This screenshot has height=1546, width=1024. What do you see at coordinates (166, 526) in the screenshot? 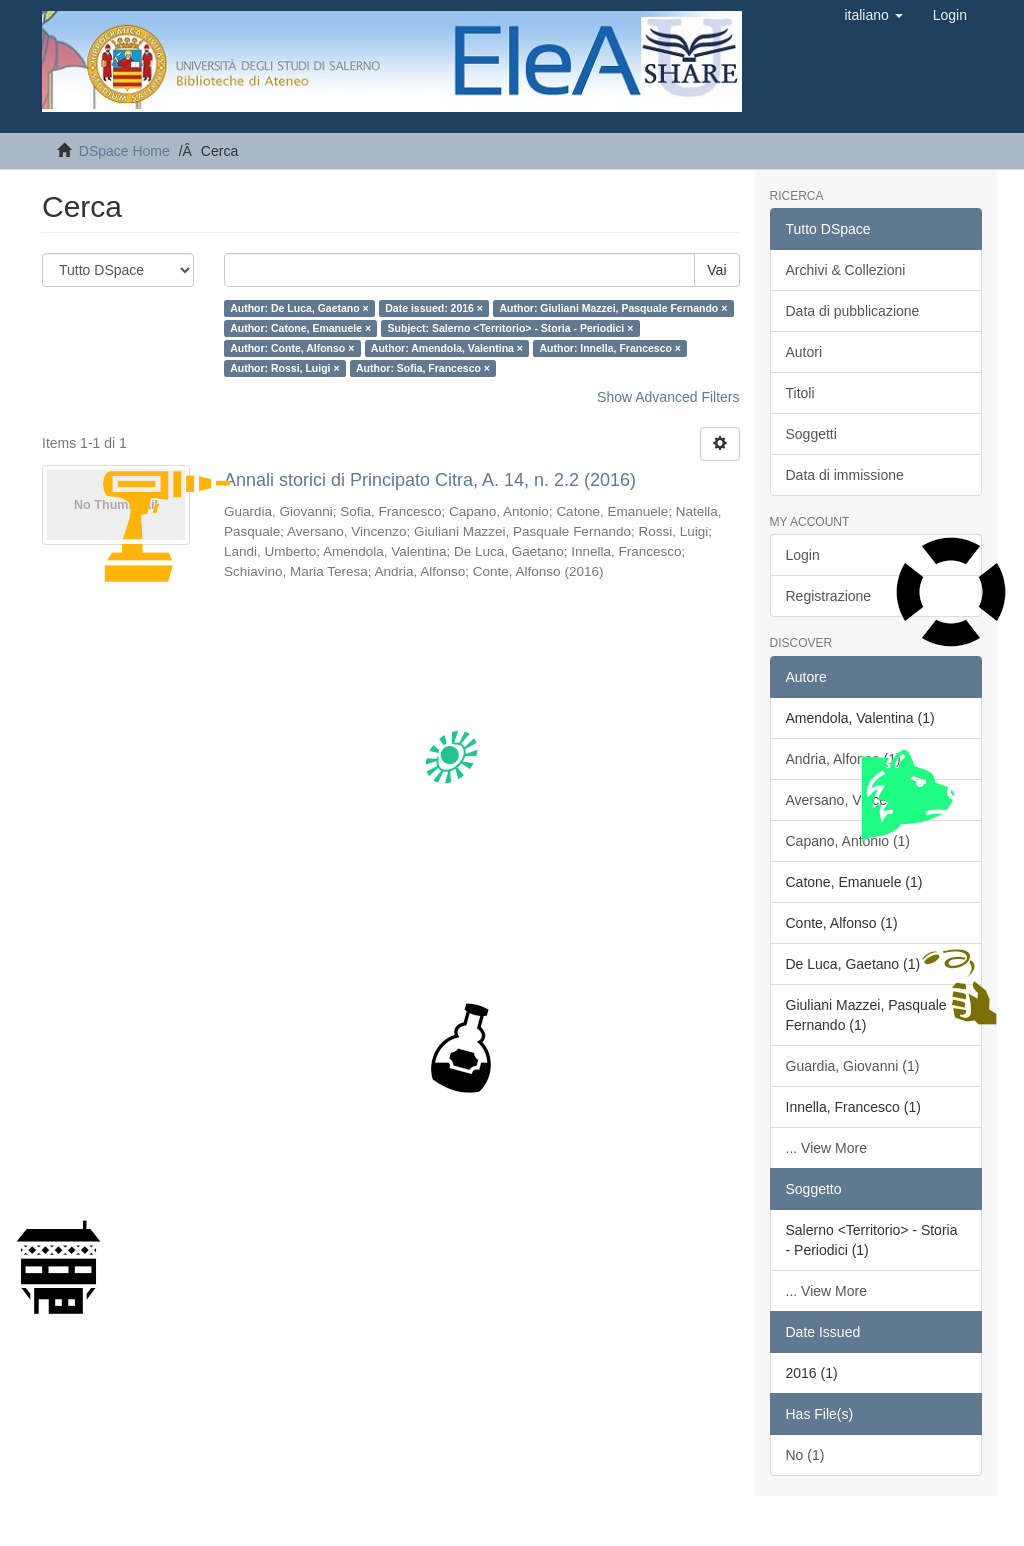
I see `power tools or hardware category` at bounding box center [166, 526].